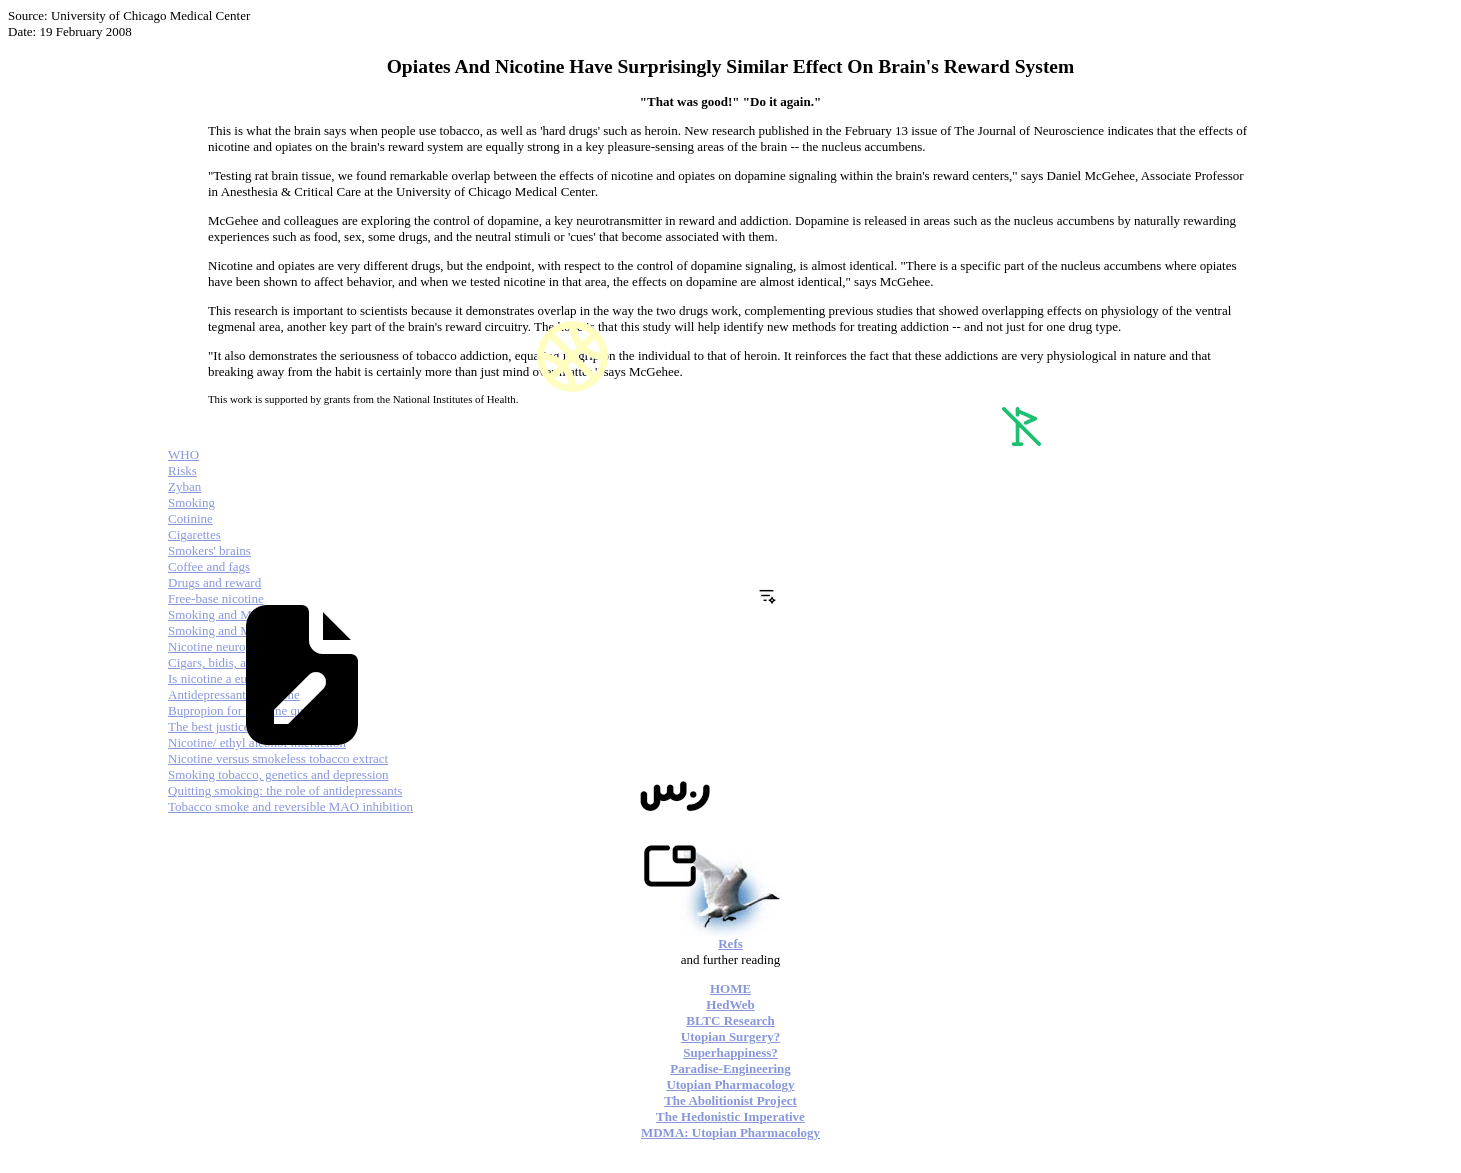  What do you see at coordinates (302, 675) in the screenshot?
I see `edit this document` at bounding box center [302, 675].